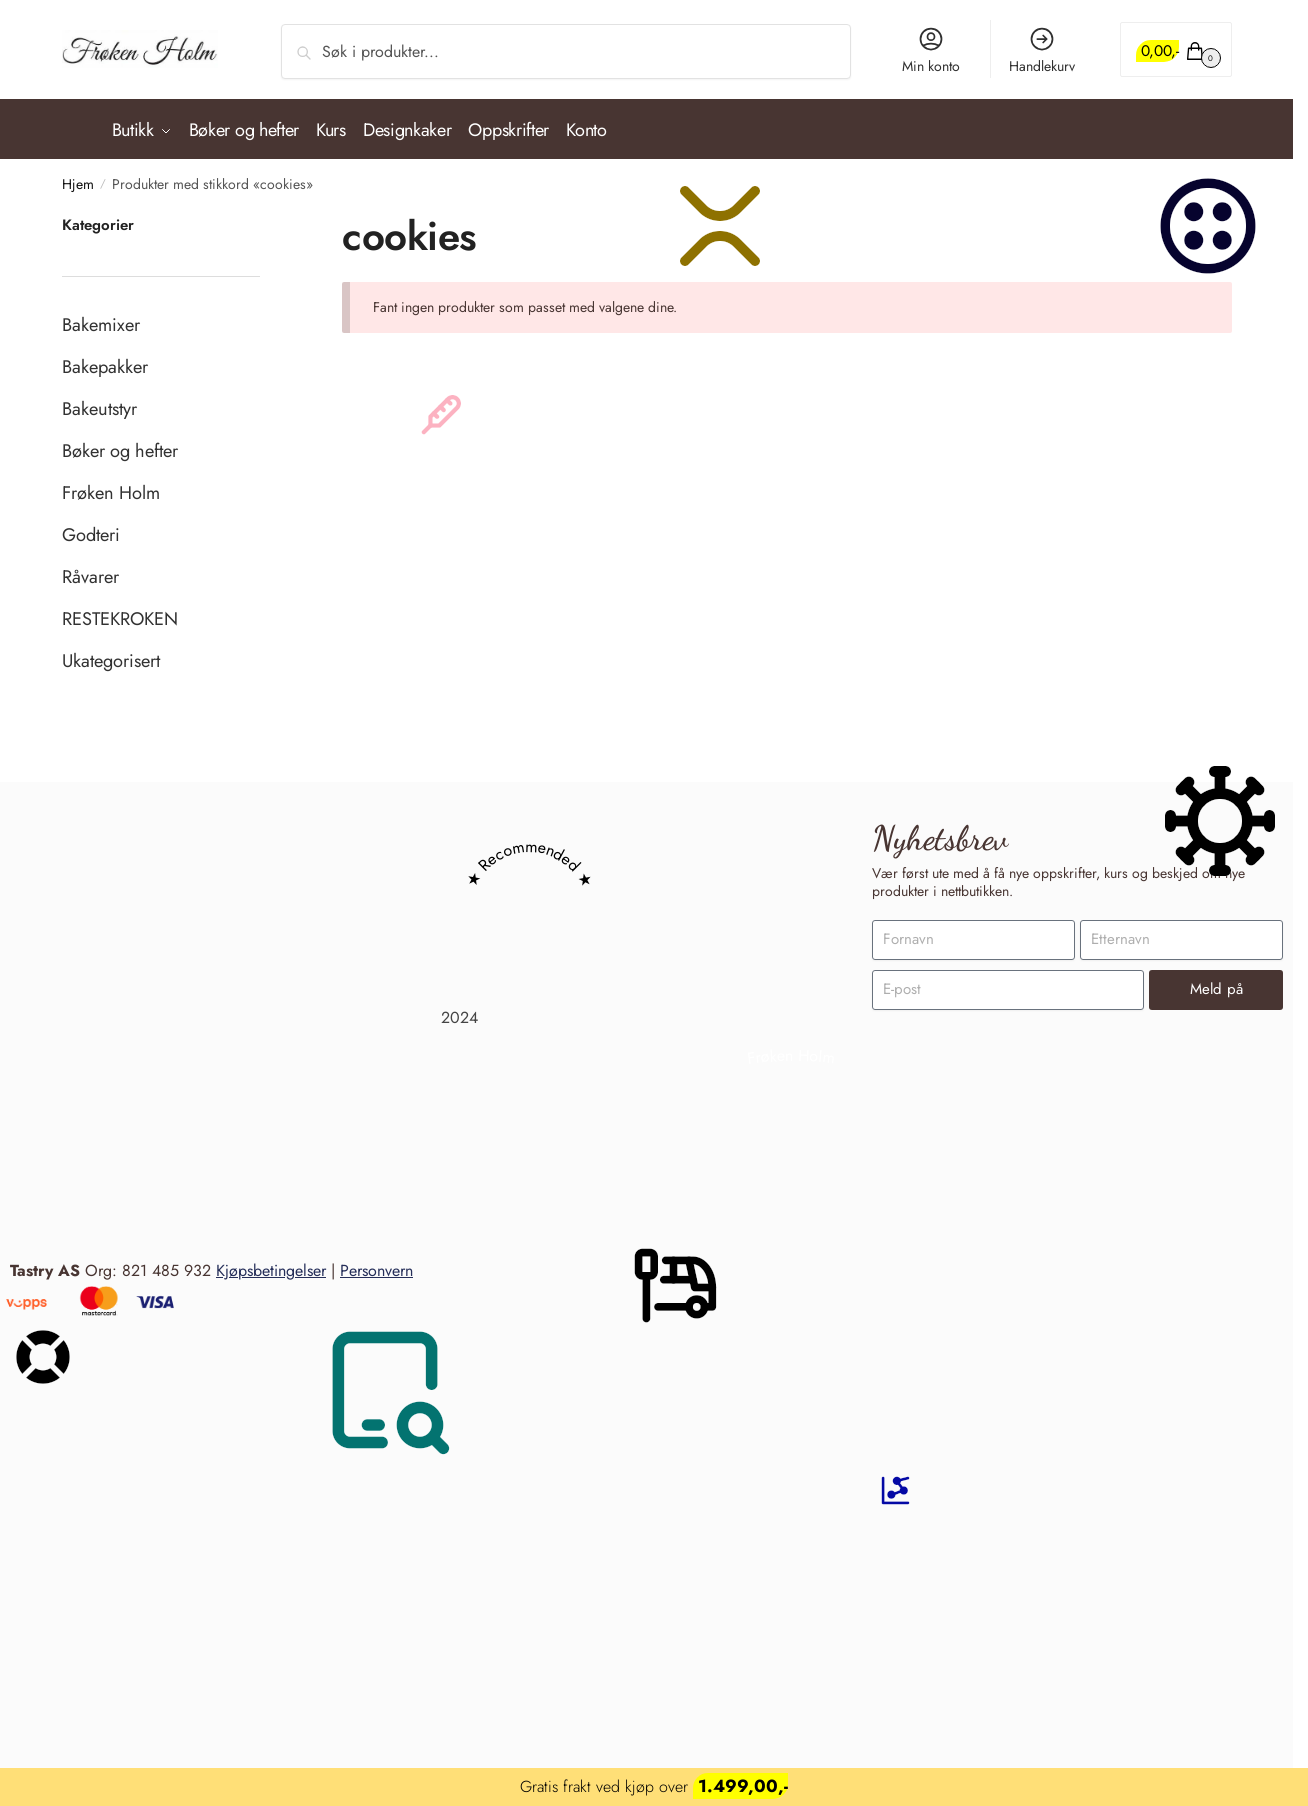  Describe the element at coordinates (720, 226) in the screenshot. I see `XRP cryptocurrency symbol` at that location.